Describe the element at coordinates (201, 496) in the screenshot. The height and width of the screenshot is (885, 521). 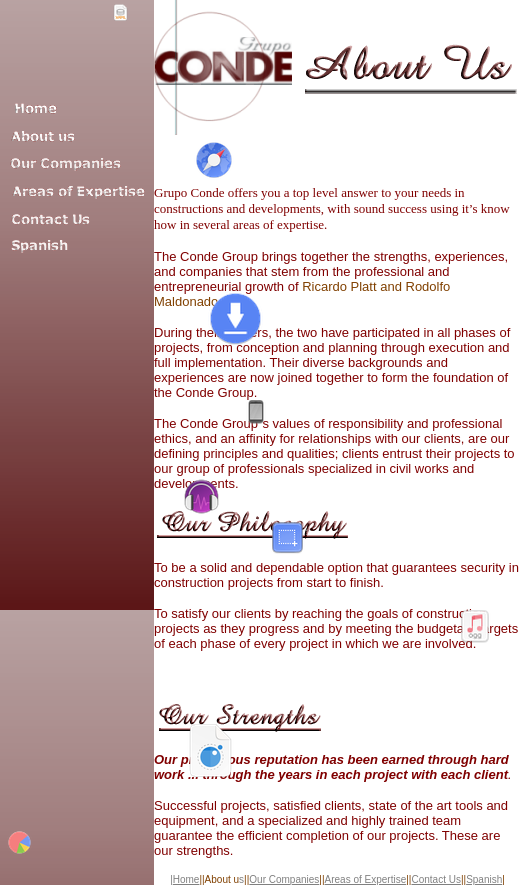
I see `audio output device connected` at that location.